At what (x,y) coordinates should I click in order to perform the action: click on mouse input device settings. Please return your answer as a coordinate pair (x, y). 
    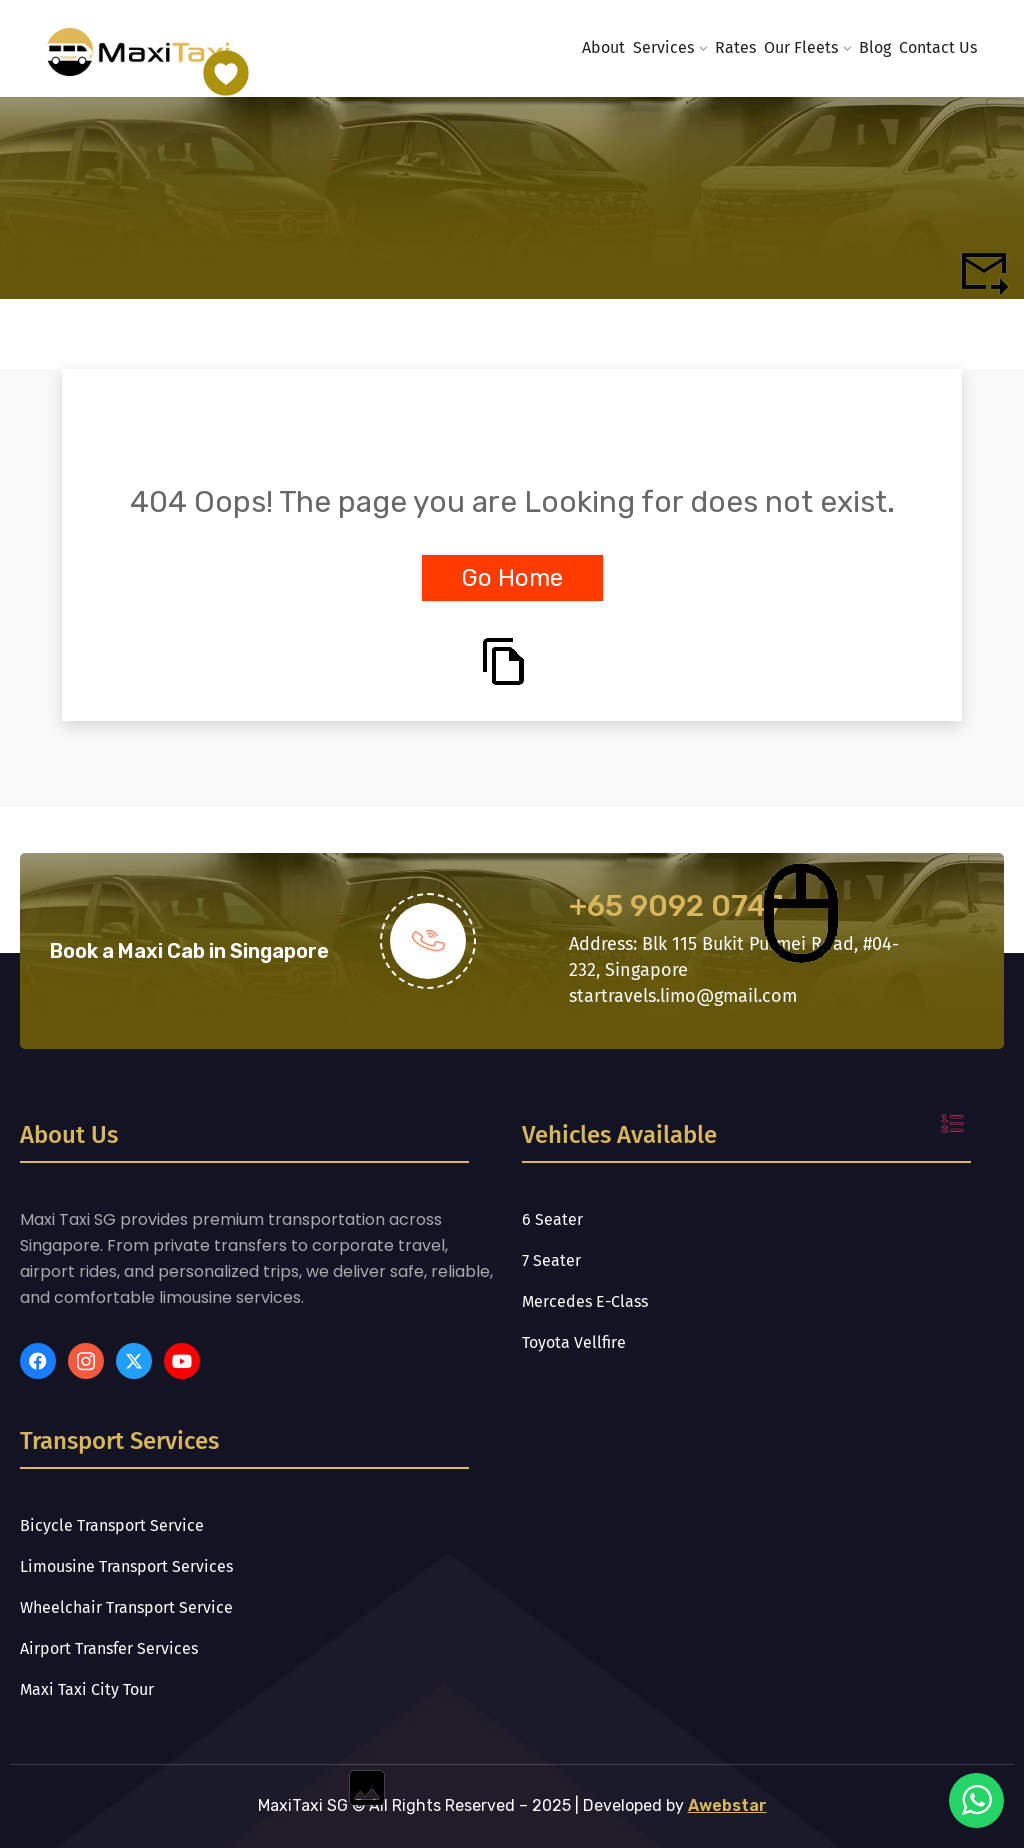
    Looking at the image, I should click on (801, 913).